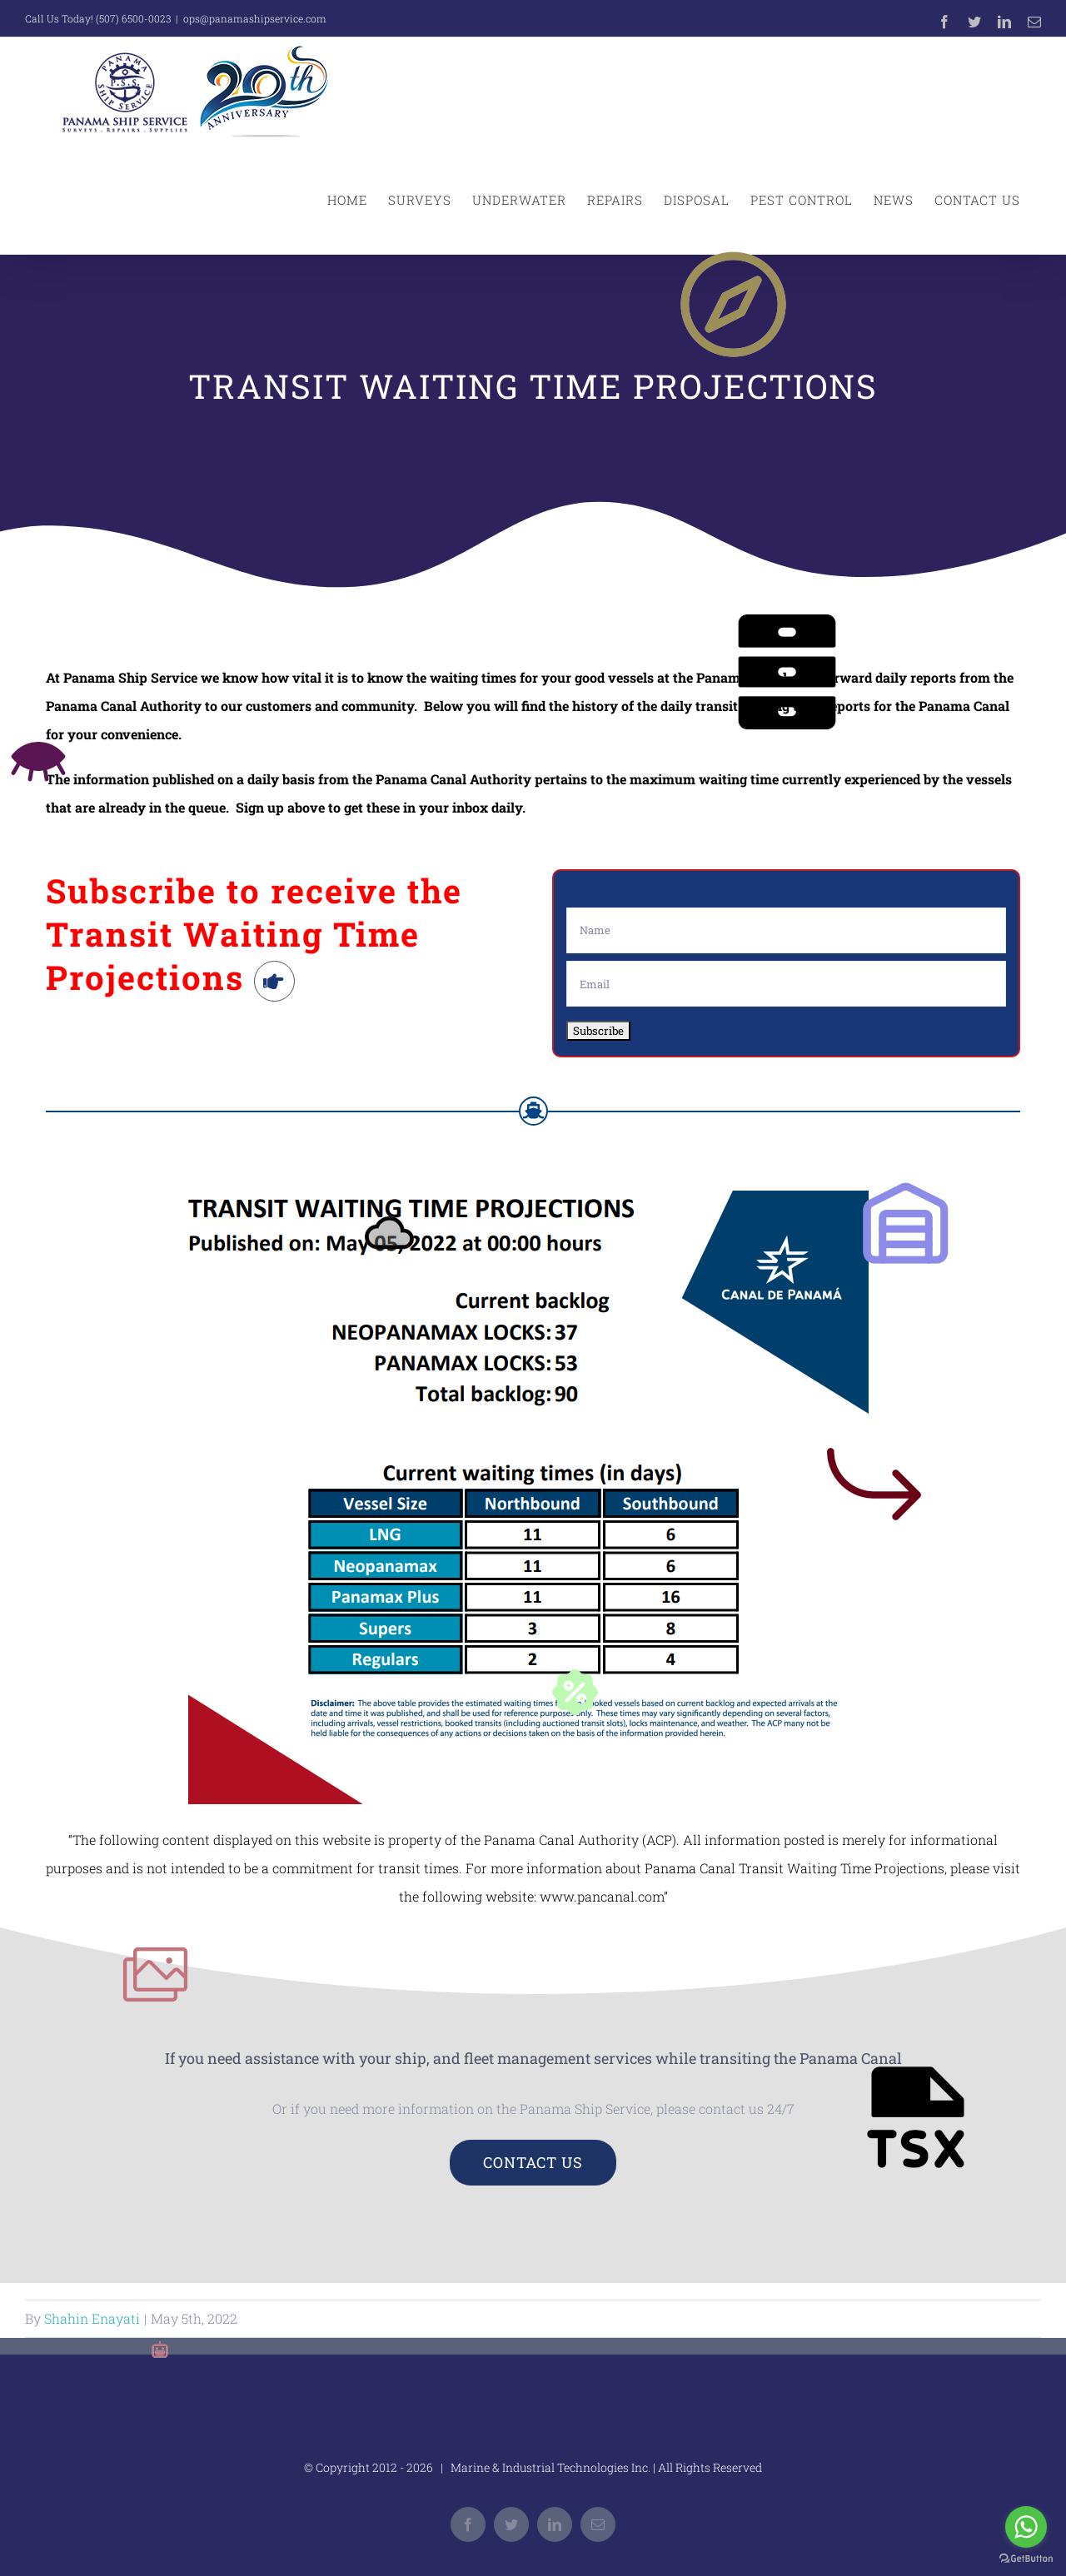 This screenshot has width=1066, height=2576. Describe the element at coordinates (38, 763) in the screenshot. I see `hide password or sensitive content` at that location.